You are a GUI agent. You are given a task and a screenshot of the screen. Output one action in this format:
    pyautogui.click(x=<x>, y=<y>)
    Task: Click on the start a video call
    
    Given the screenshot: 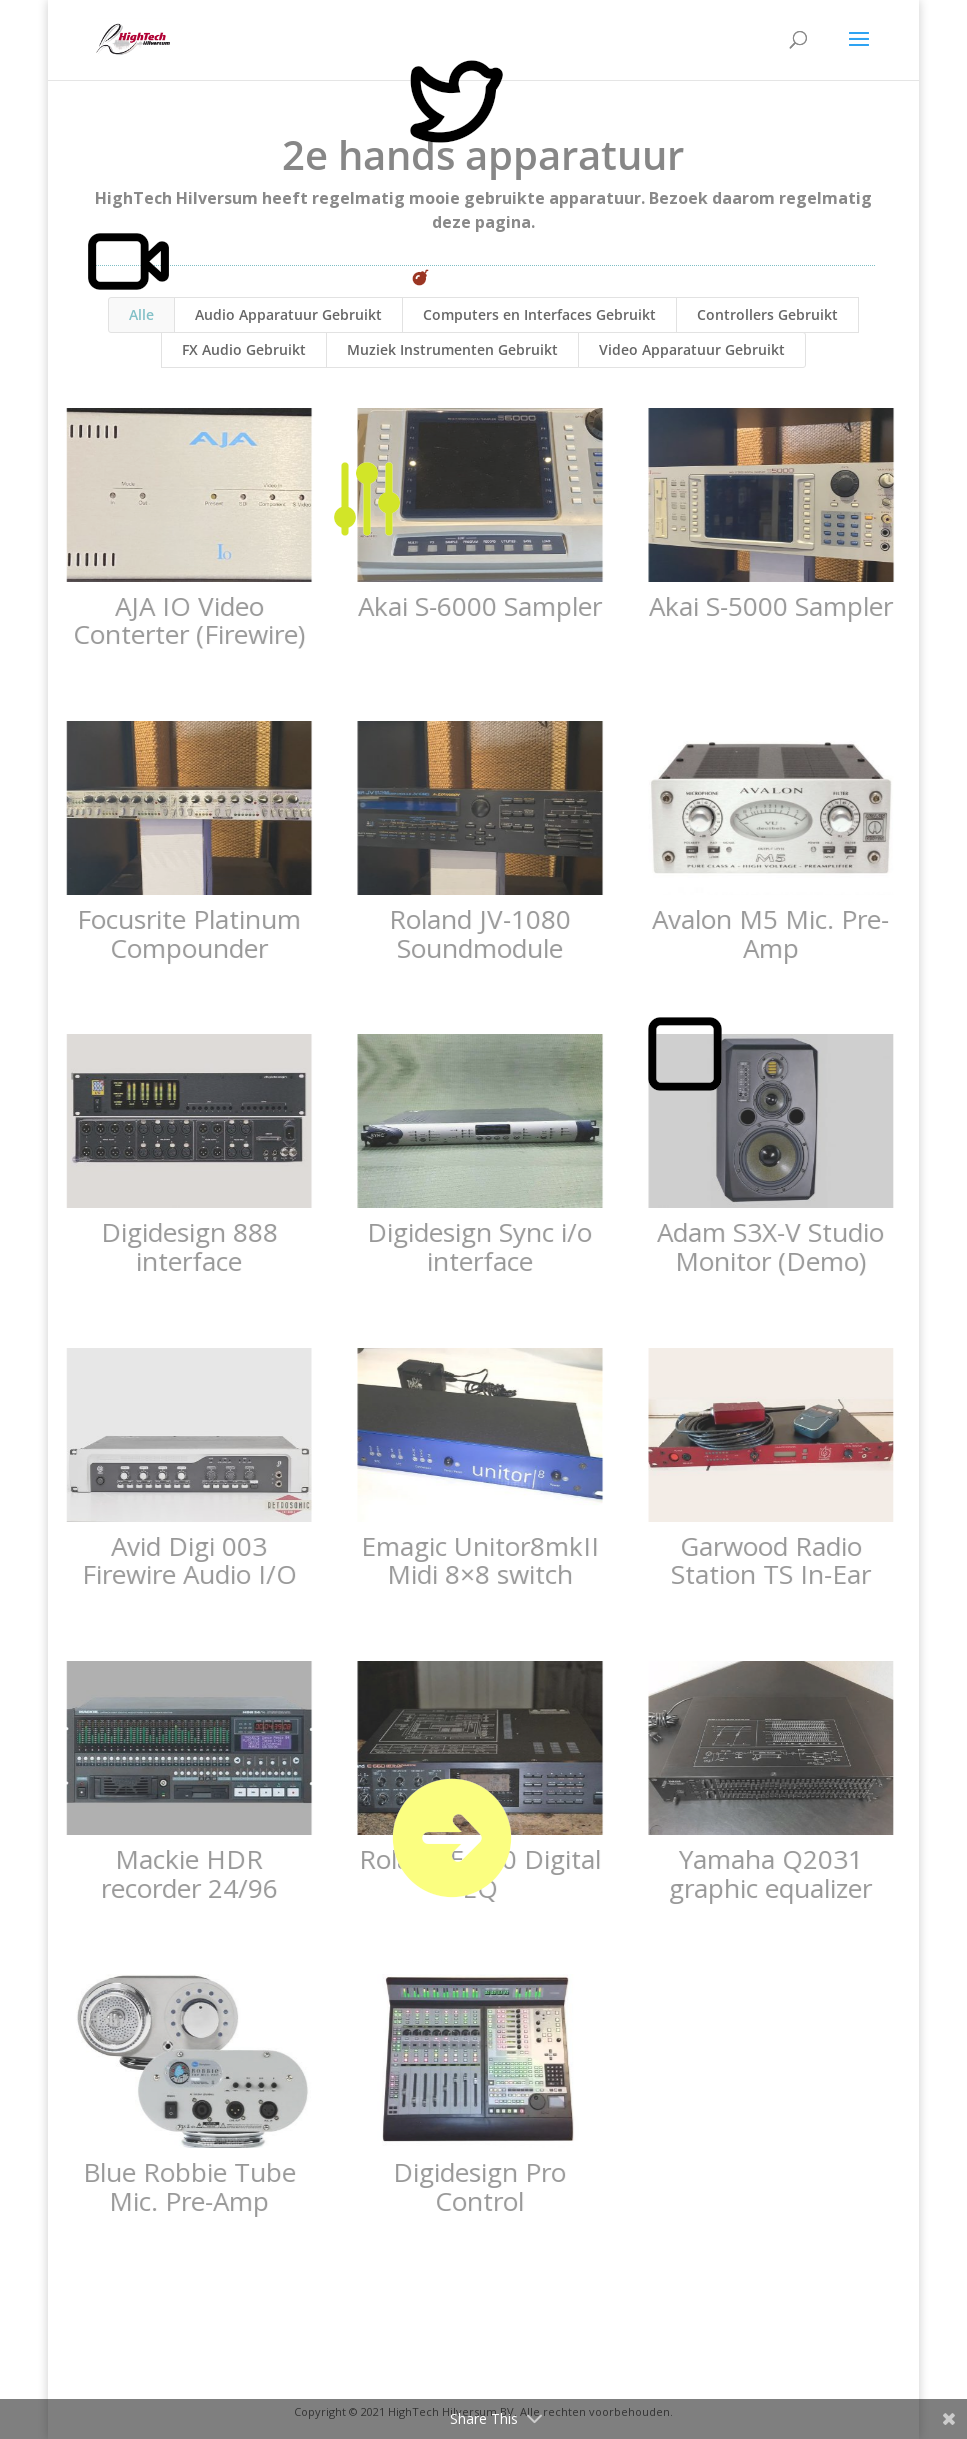 What is the action you would take?
    pyautogui.click(x=128, y=261)
    